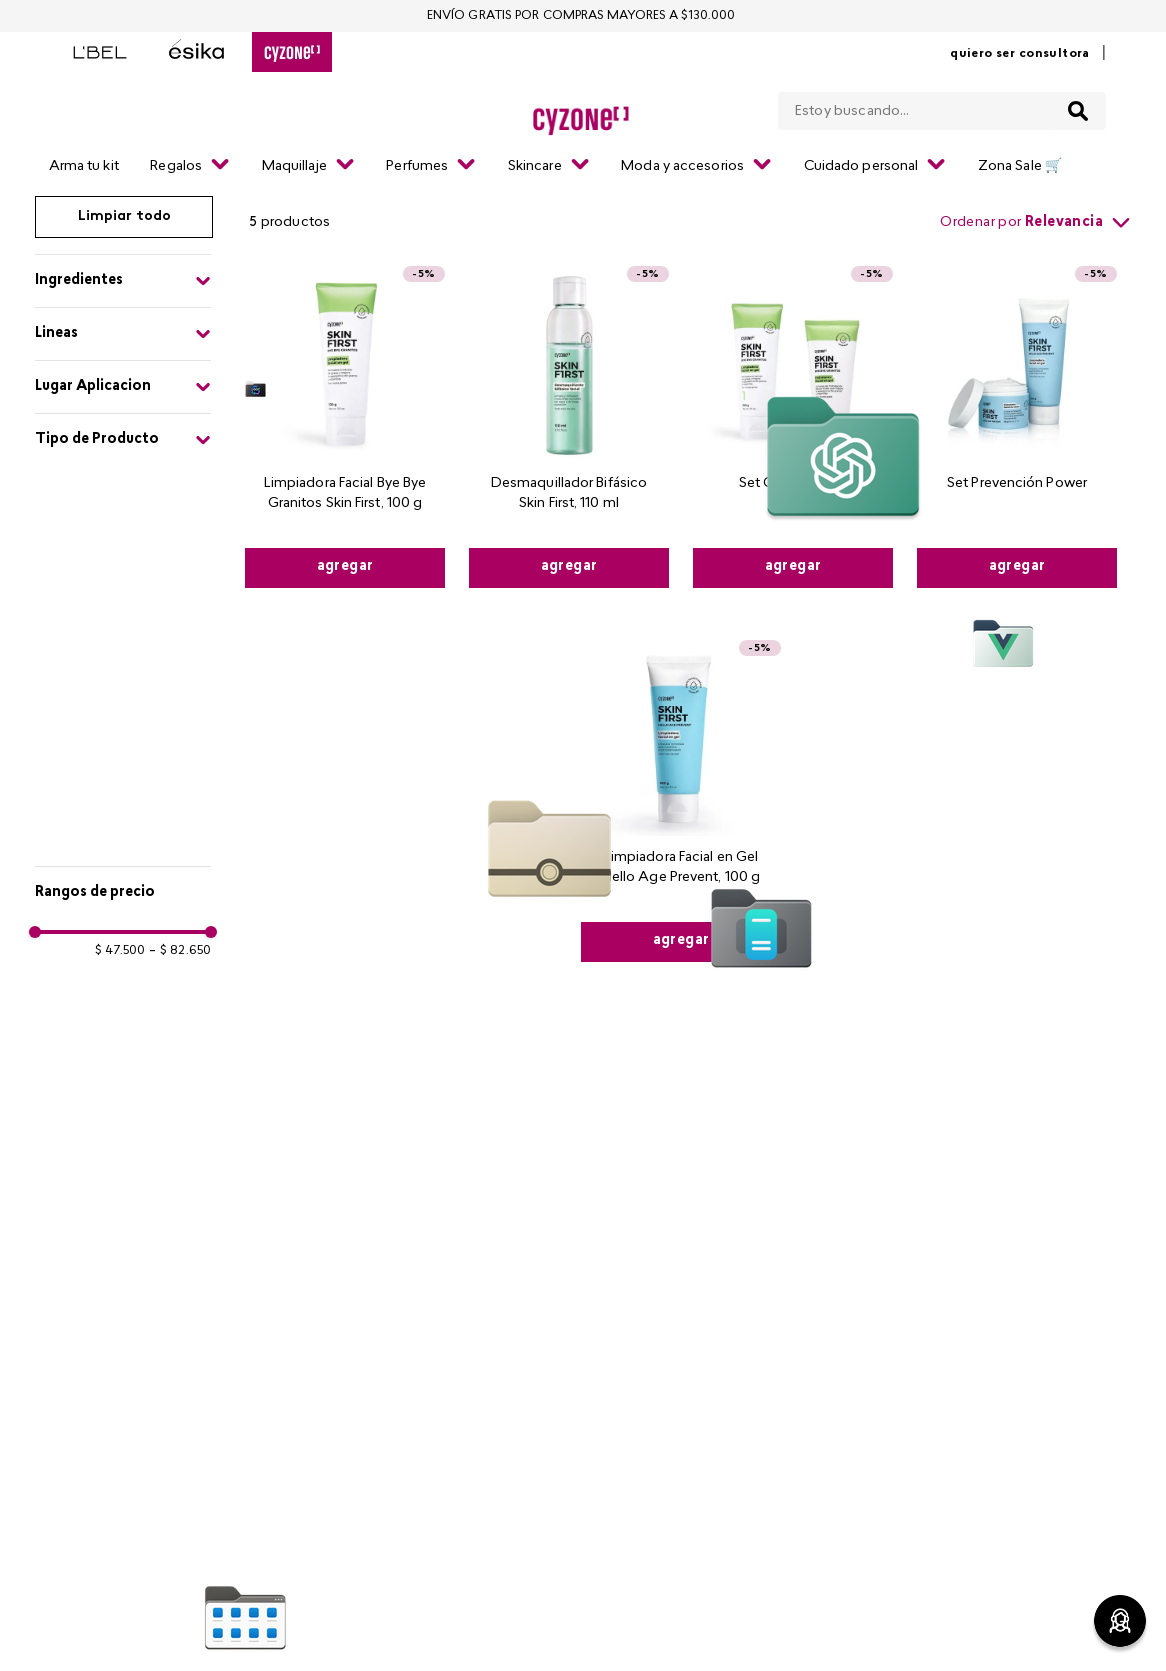 This screenshot has height=1671, width=1166. I want to click on folder containing GoLand IDE projects, so click(255, 389).